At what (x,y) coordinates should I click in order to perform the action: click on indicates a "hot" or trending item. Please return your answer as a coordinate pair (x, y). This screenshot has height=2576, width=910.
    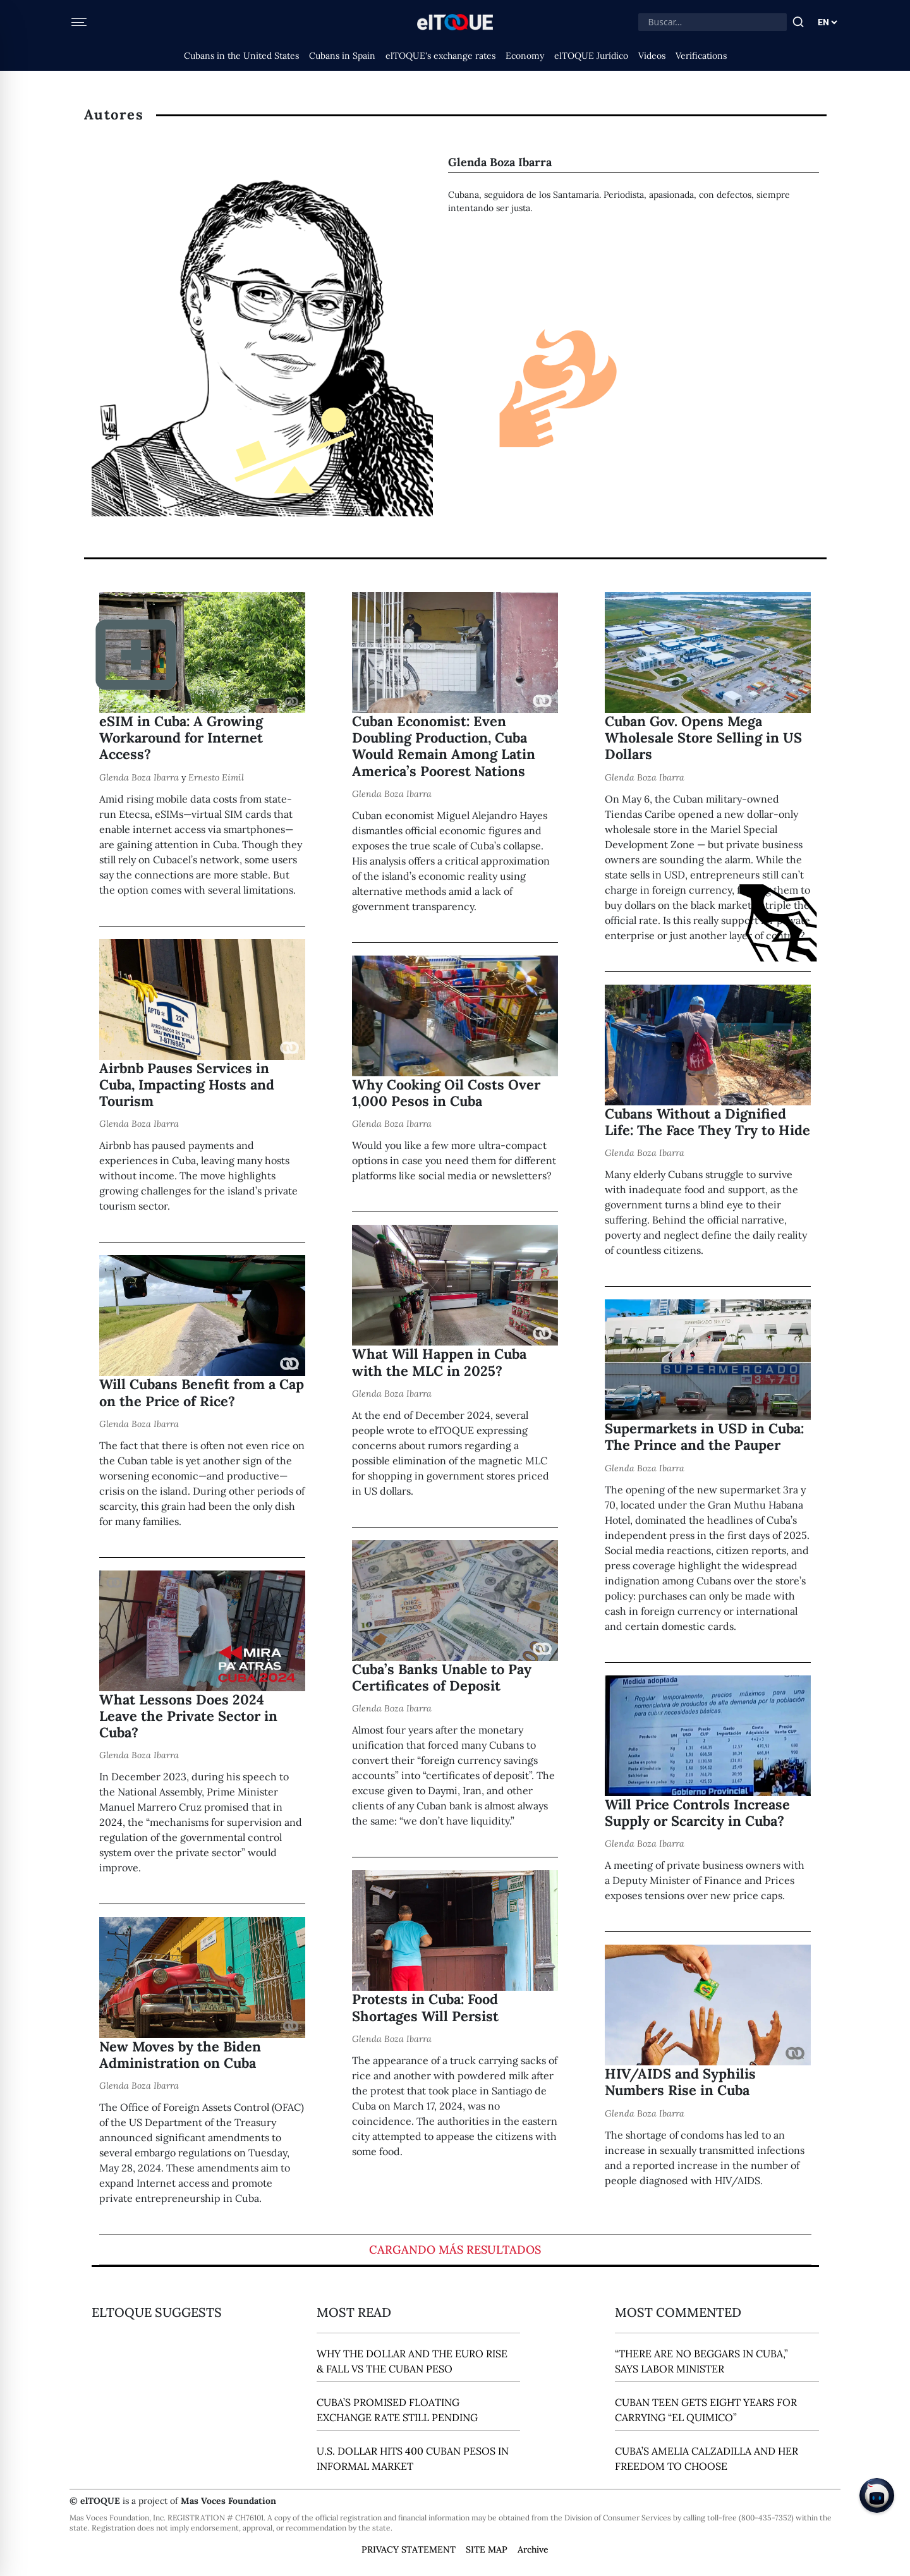
    Looking at the image, I should click on (557, 388).